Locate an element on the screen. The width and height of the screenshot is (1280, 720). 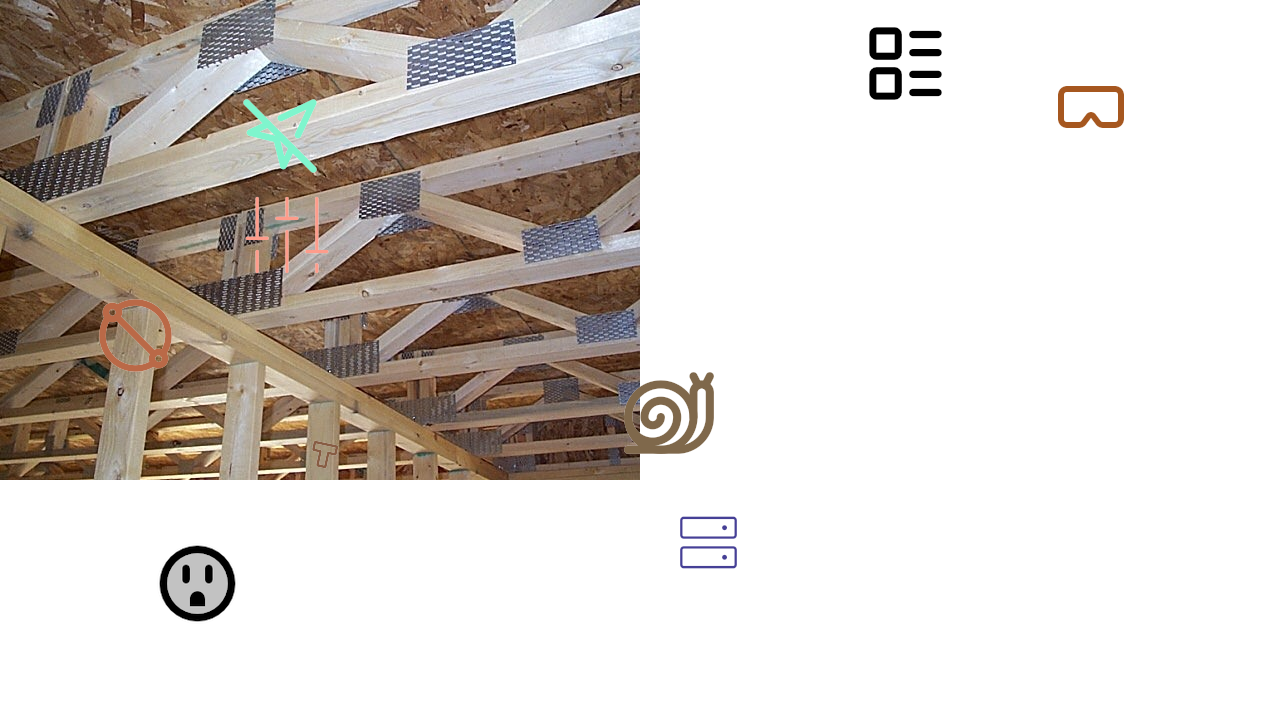
adjust settings or preferences is located at coordinates (287, 235).